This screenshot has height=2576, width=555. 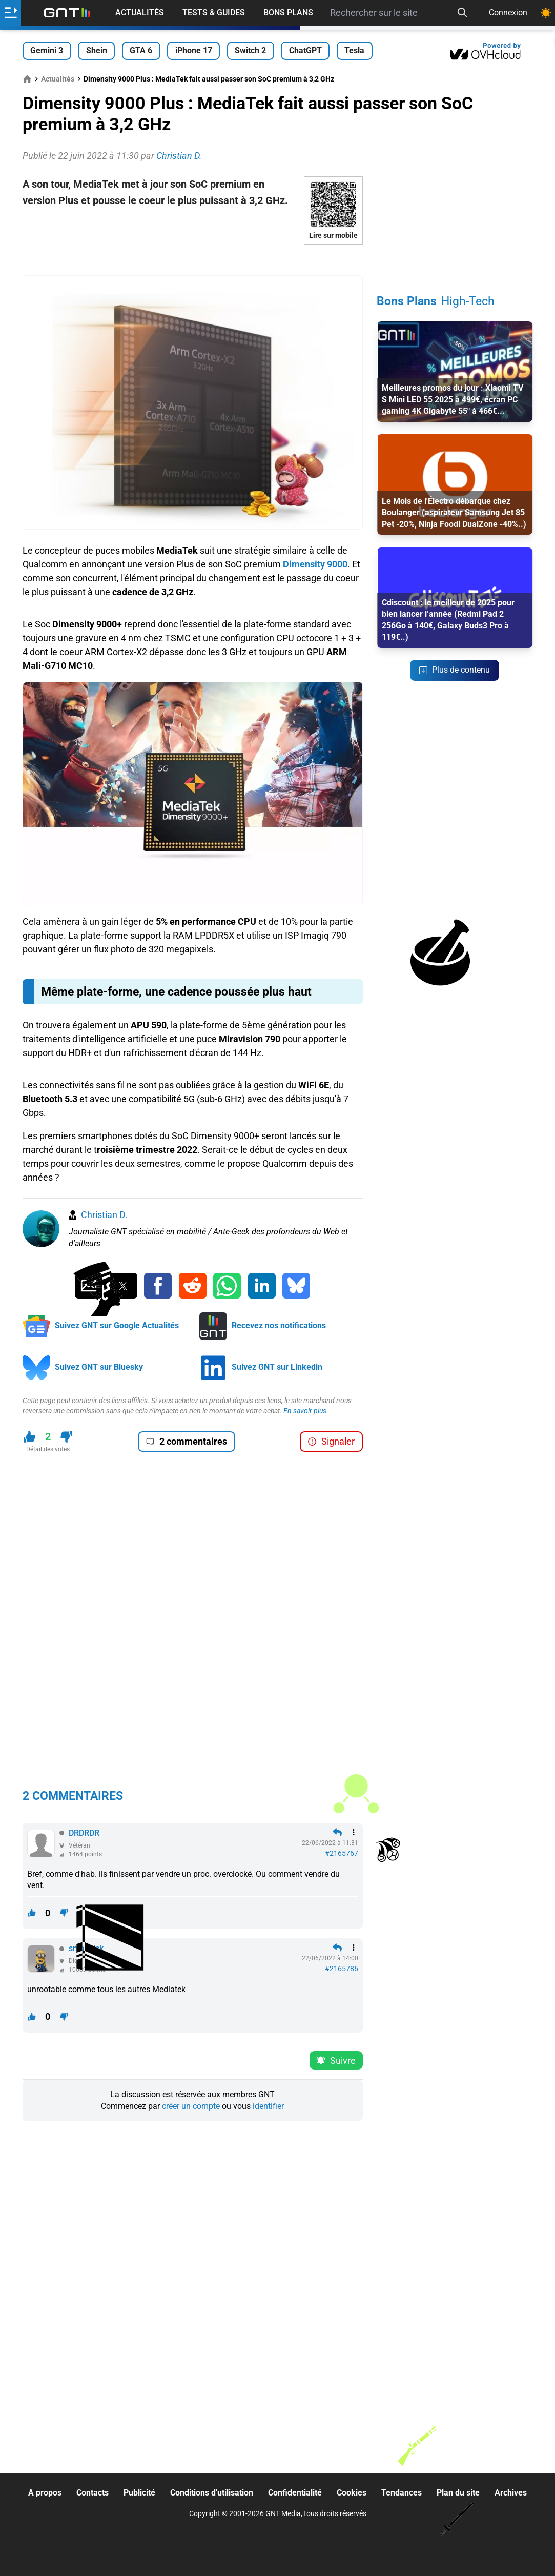 What do you see at coordinates (440, 952) in the screenshot?
I see `access pharmacy or medication features` at bounding box center [440, 952].